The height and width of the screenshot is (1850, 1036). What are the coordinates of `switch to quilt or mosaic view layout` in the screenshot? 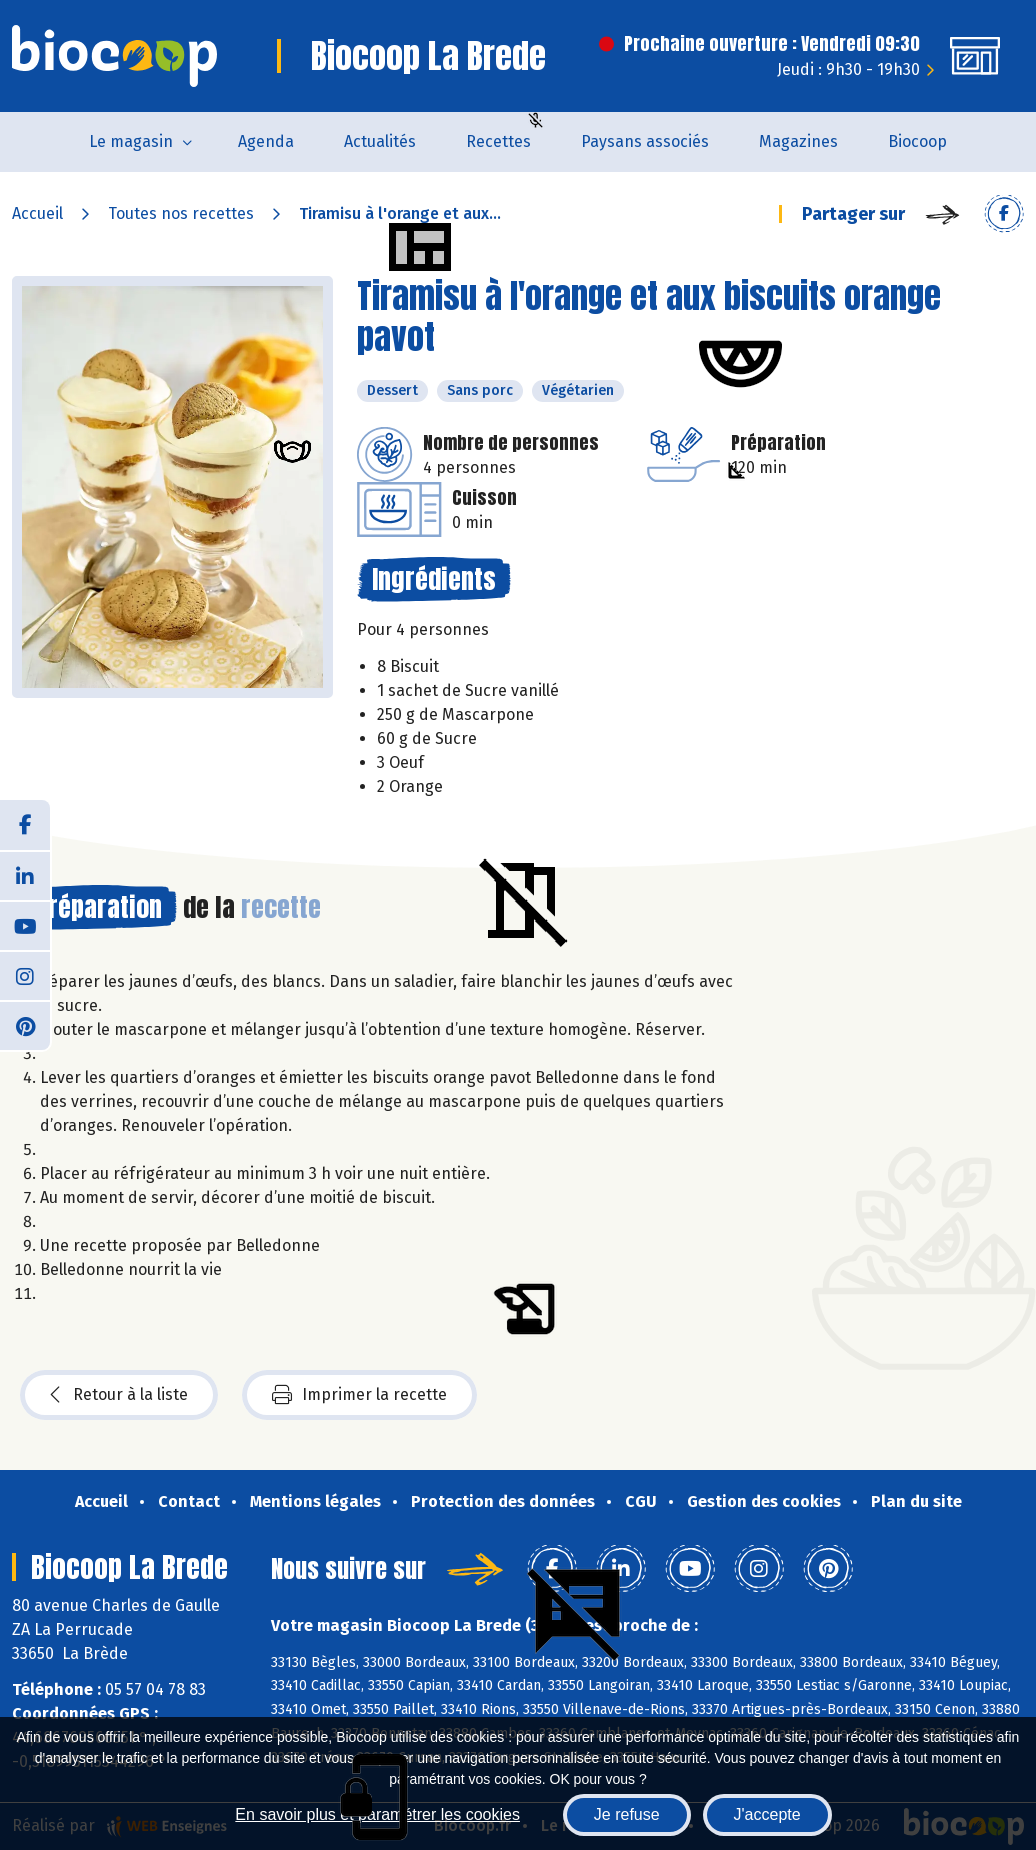 It's located at (418, 249).